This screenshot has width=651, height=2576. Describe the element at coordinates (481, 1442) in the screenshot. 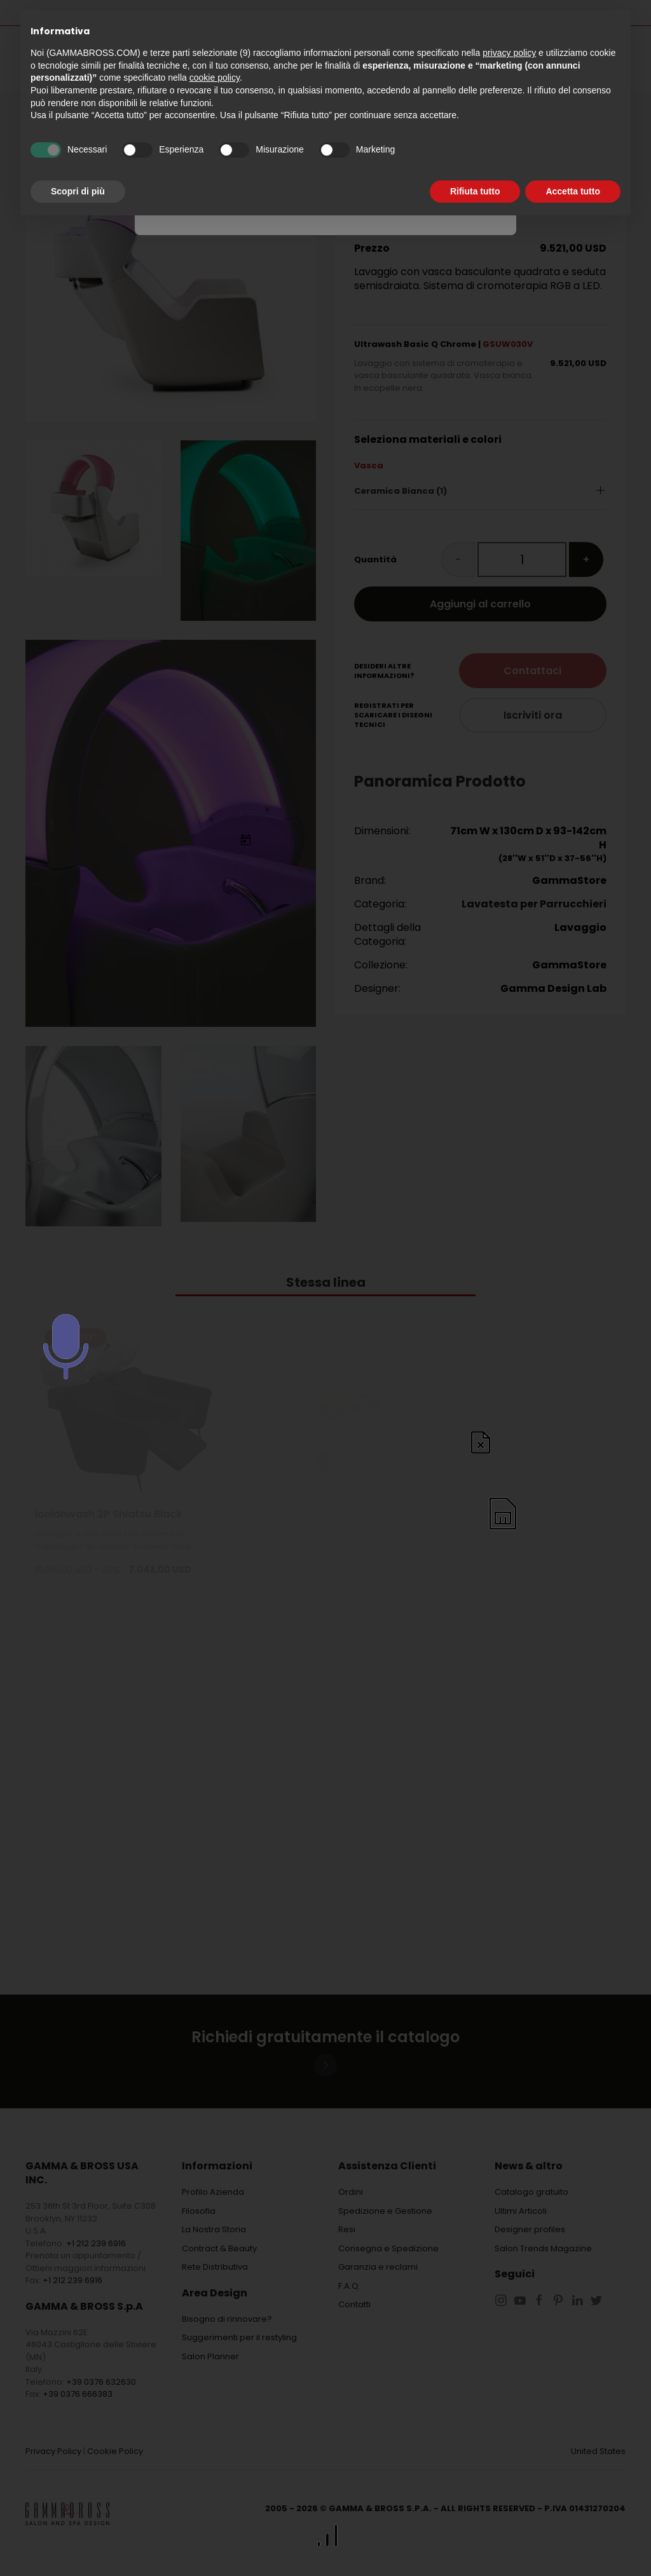

I see `delete or remove a file` at that location.